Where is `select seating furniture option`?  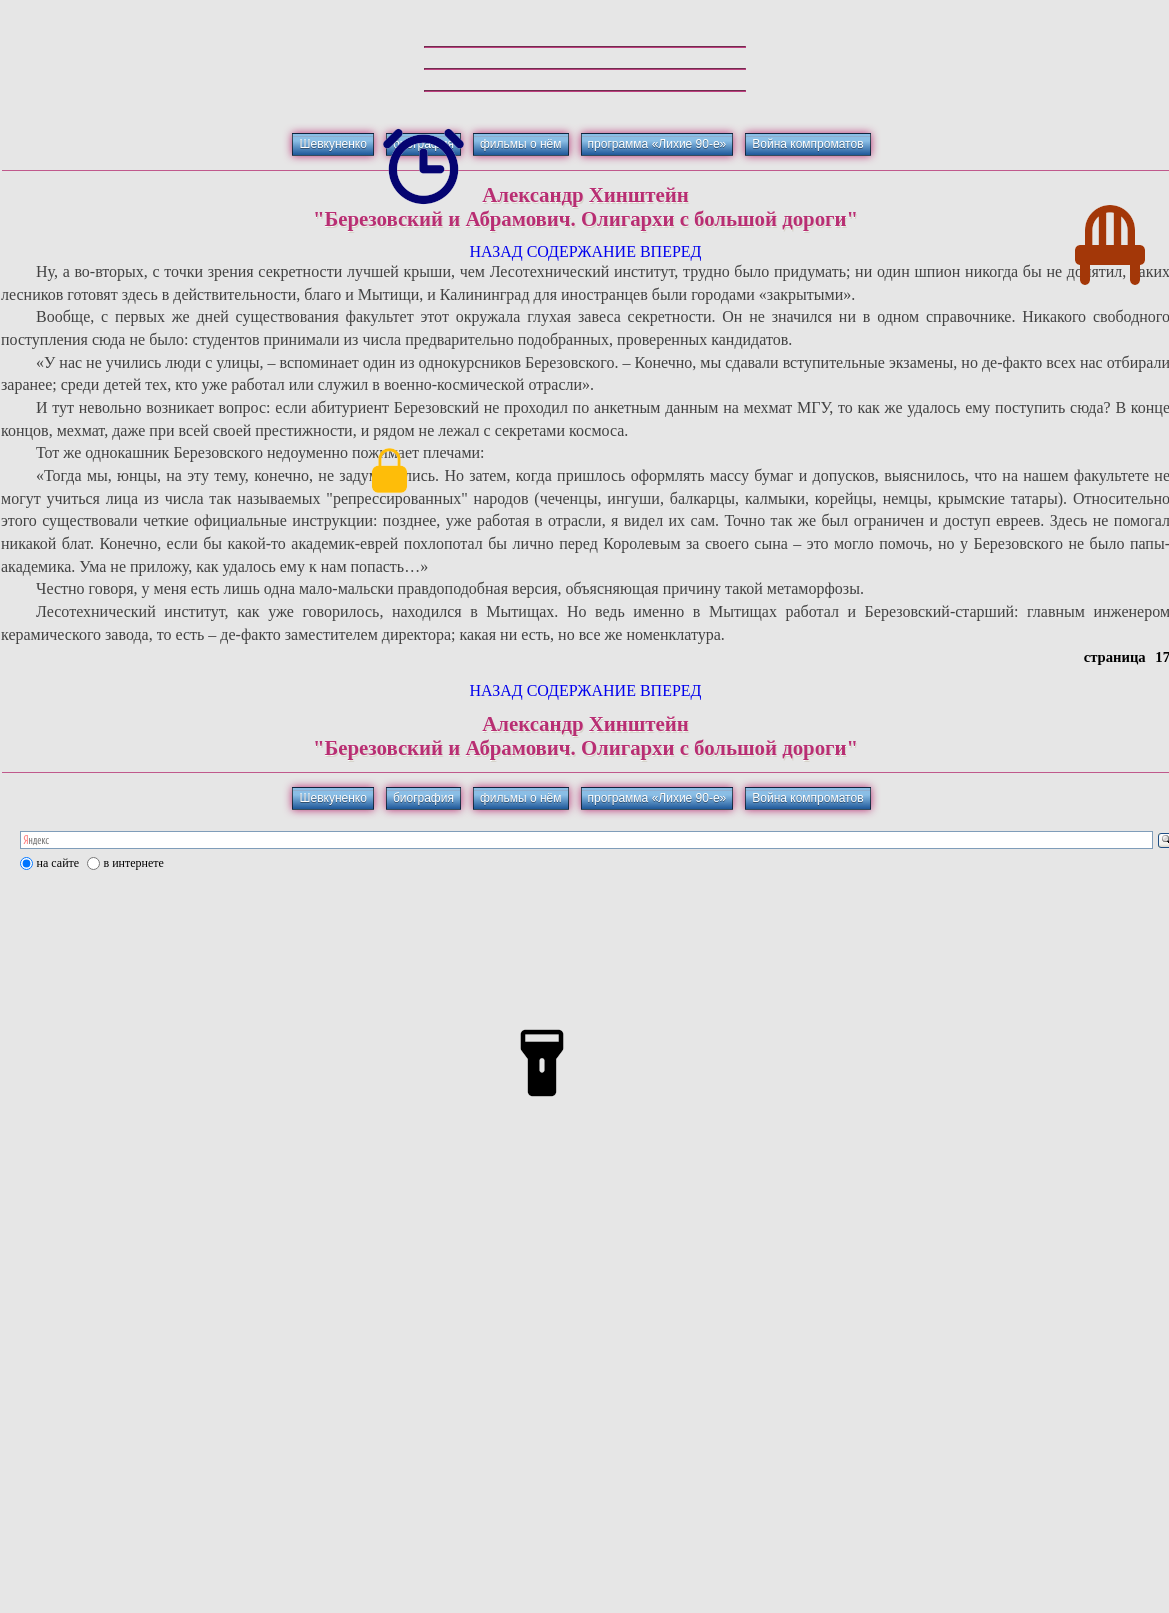 select seating furniture option is located at coordinates (1110, 245).